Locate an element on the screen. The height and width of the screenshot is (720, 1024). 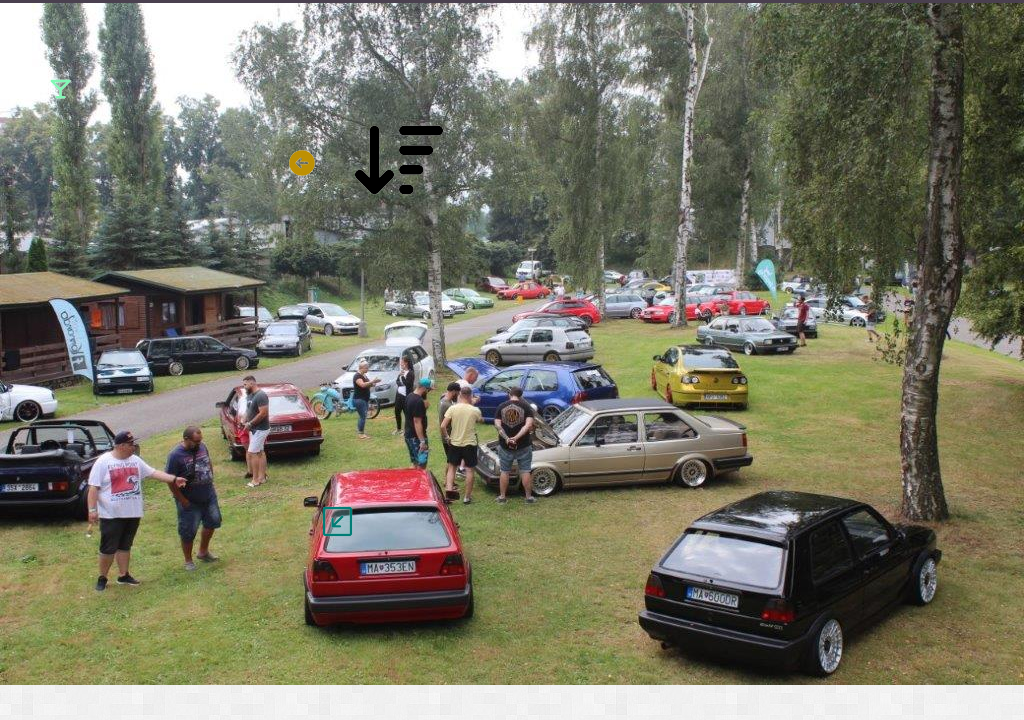
go back to the previous screen is located at coordinates (302, 163).